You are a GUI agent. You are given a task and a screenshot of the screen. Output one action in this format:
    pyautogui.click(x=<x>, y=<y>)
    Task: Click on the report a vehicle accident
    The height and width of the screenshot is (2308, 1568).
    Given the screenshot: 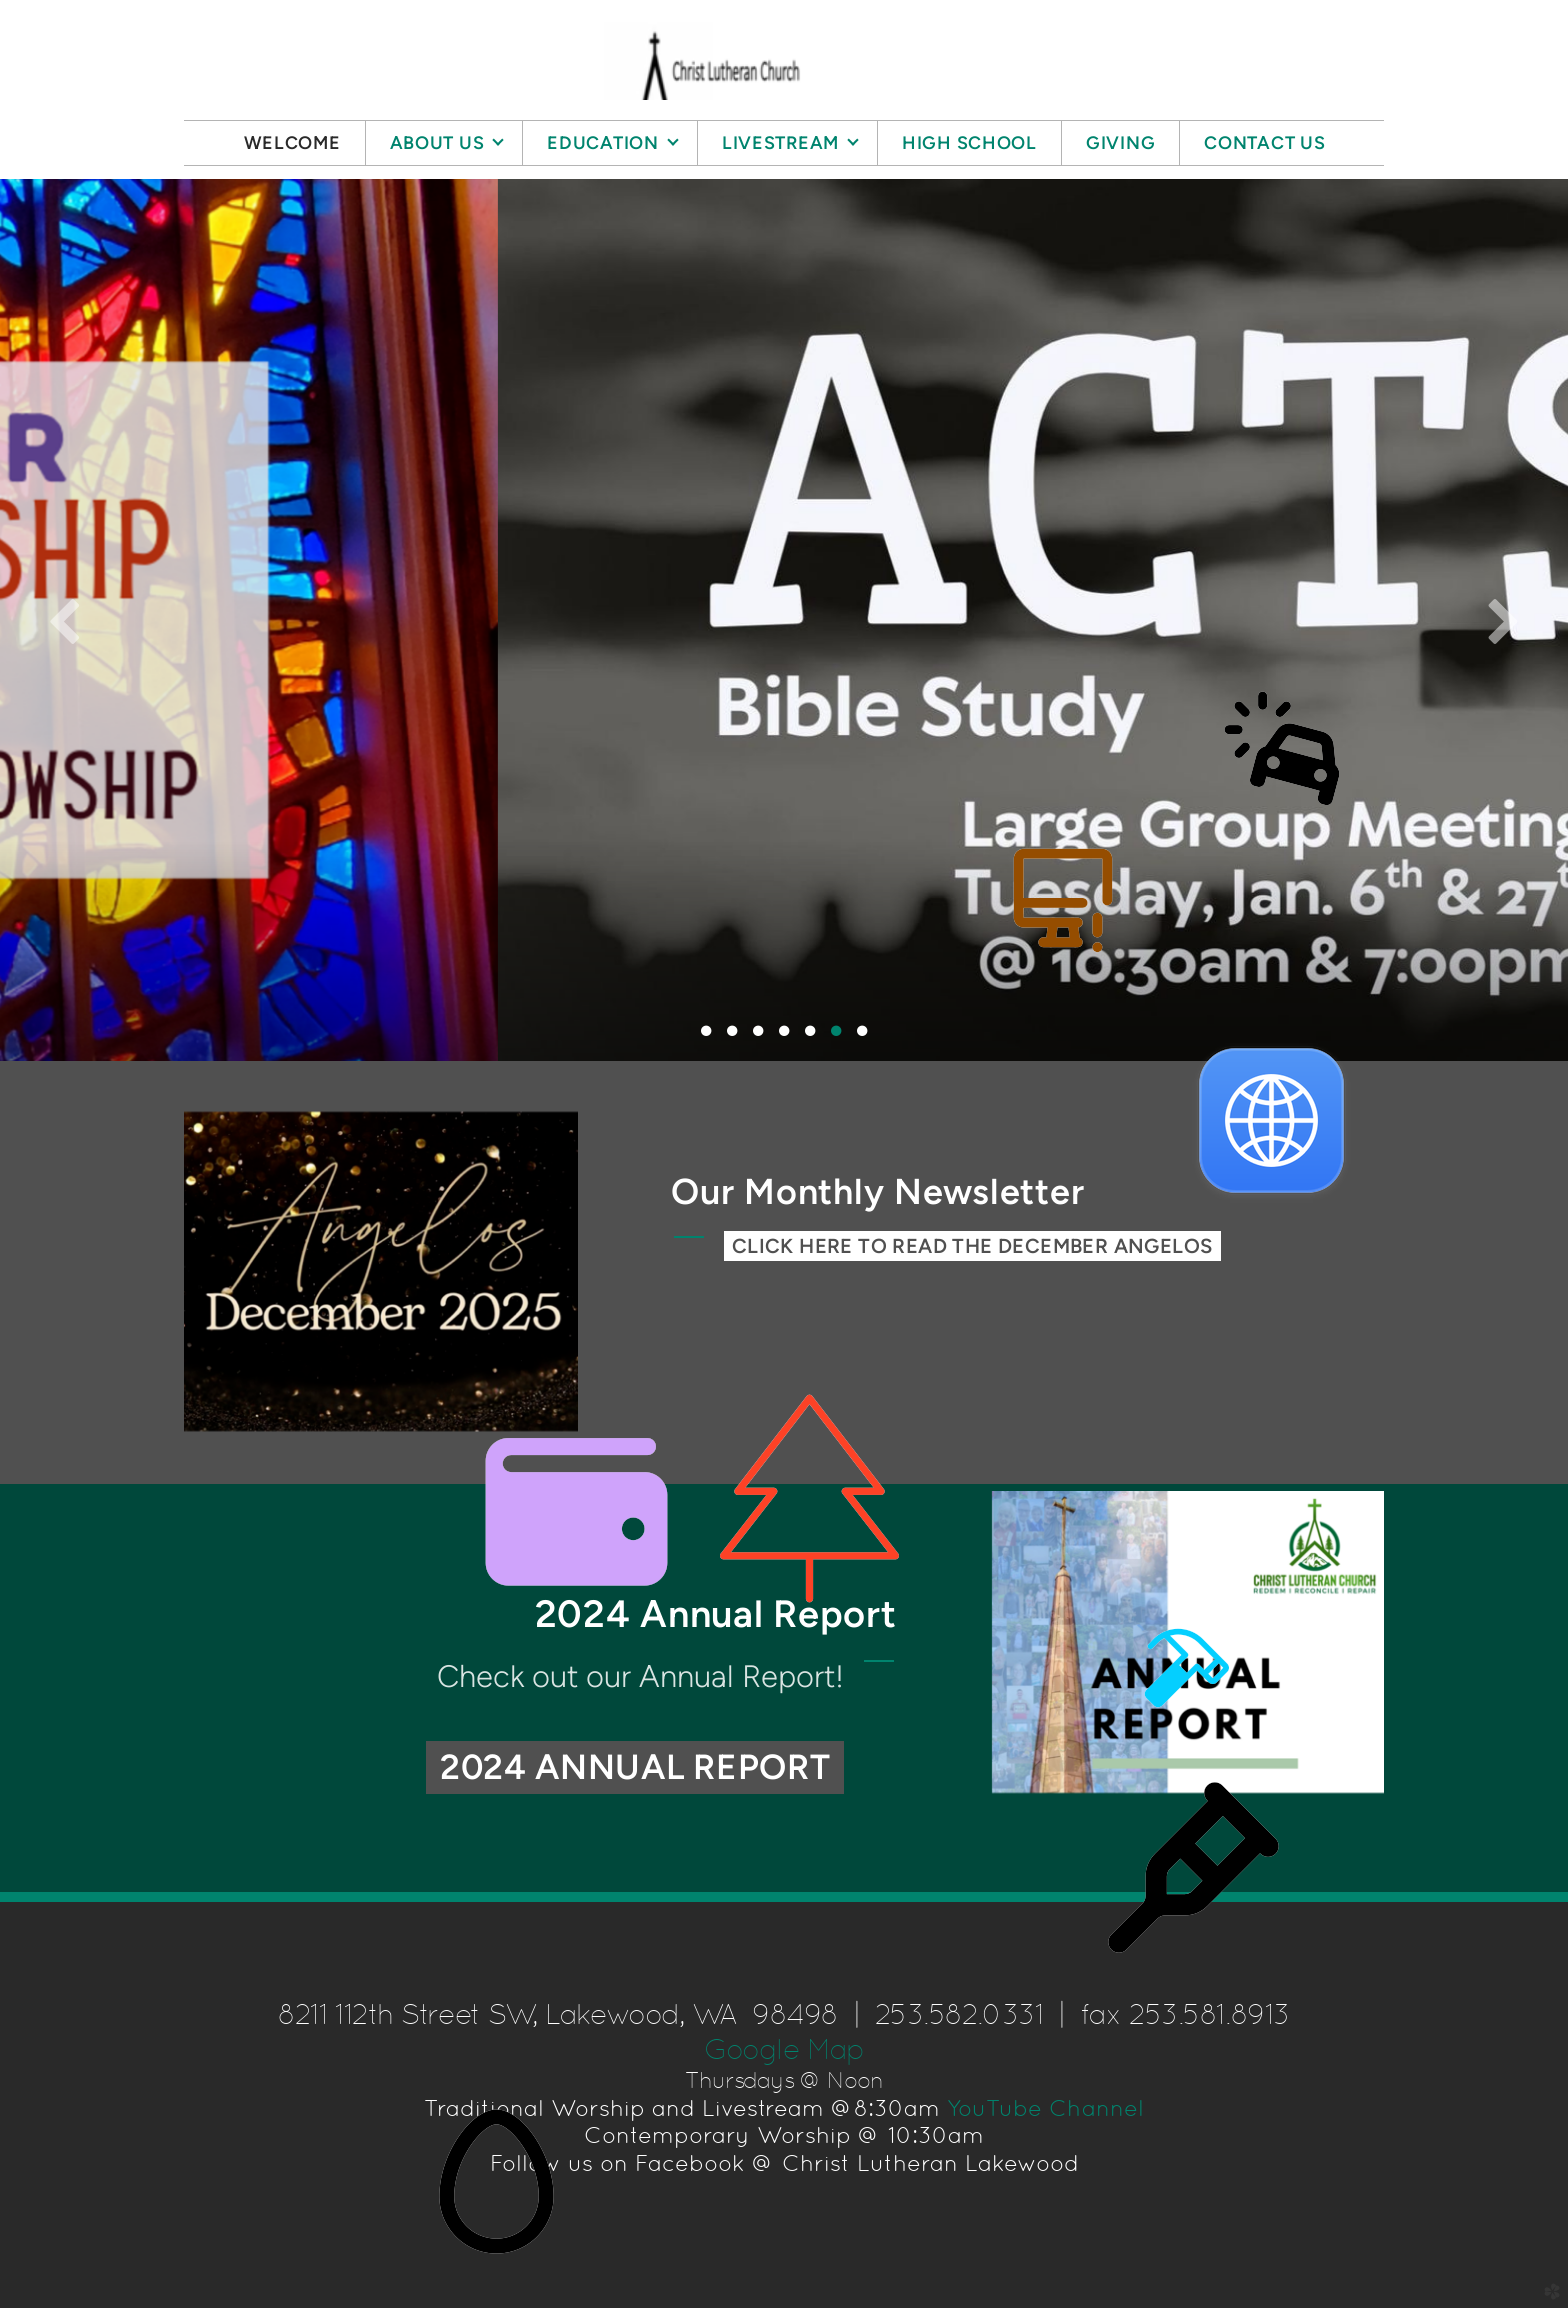 What is the action you would take?
    pyautogui.click(x=1284, y=751)
    